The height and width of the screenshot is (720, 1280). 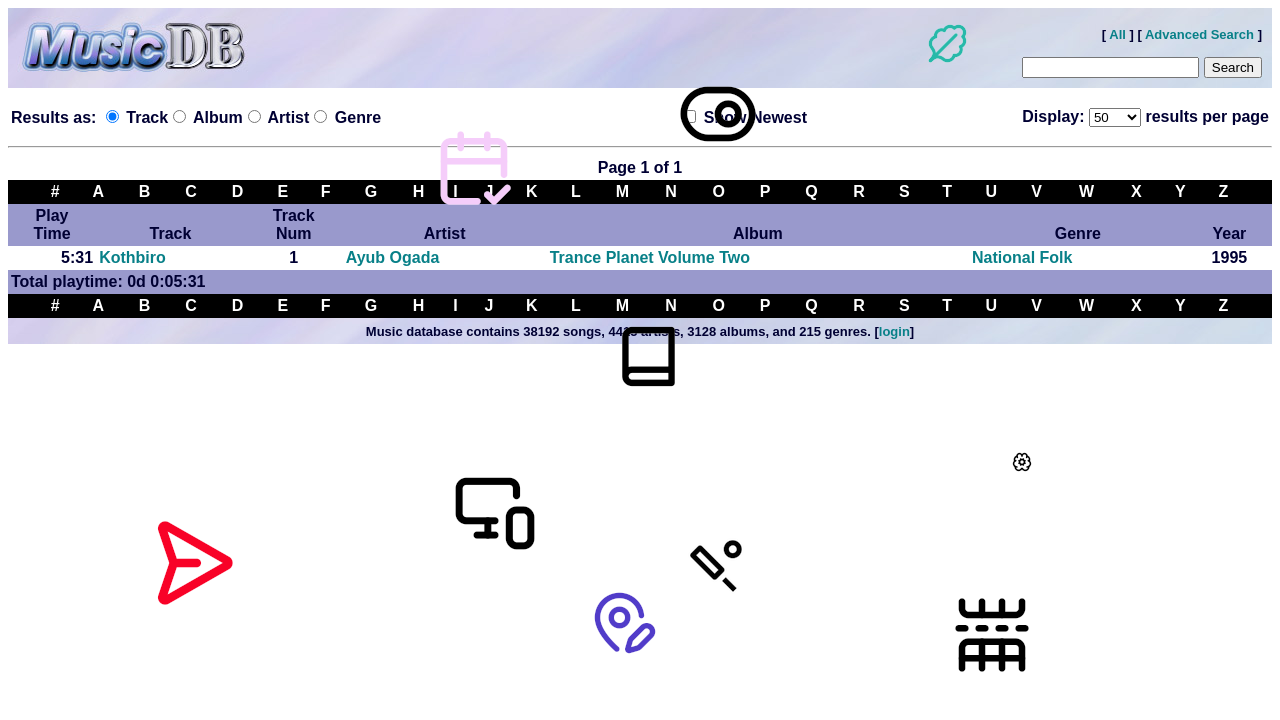 What do you see at coordinates (495, 510) in the screenshot?
I see `switch between desktop and mobile view` at bounding box center [495, 510].